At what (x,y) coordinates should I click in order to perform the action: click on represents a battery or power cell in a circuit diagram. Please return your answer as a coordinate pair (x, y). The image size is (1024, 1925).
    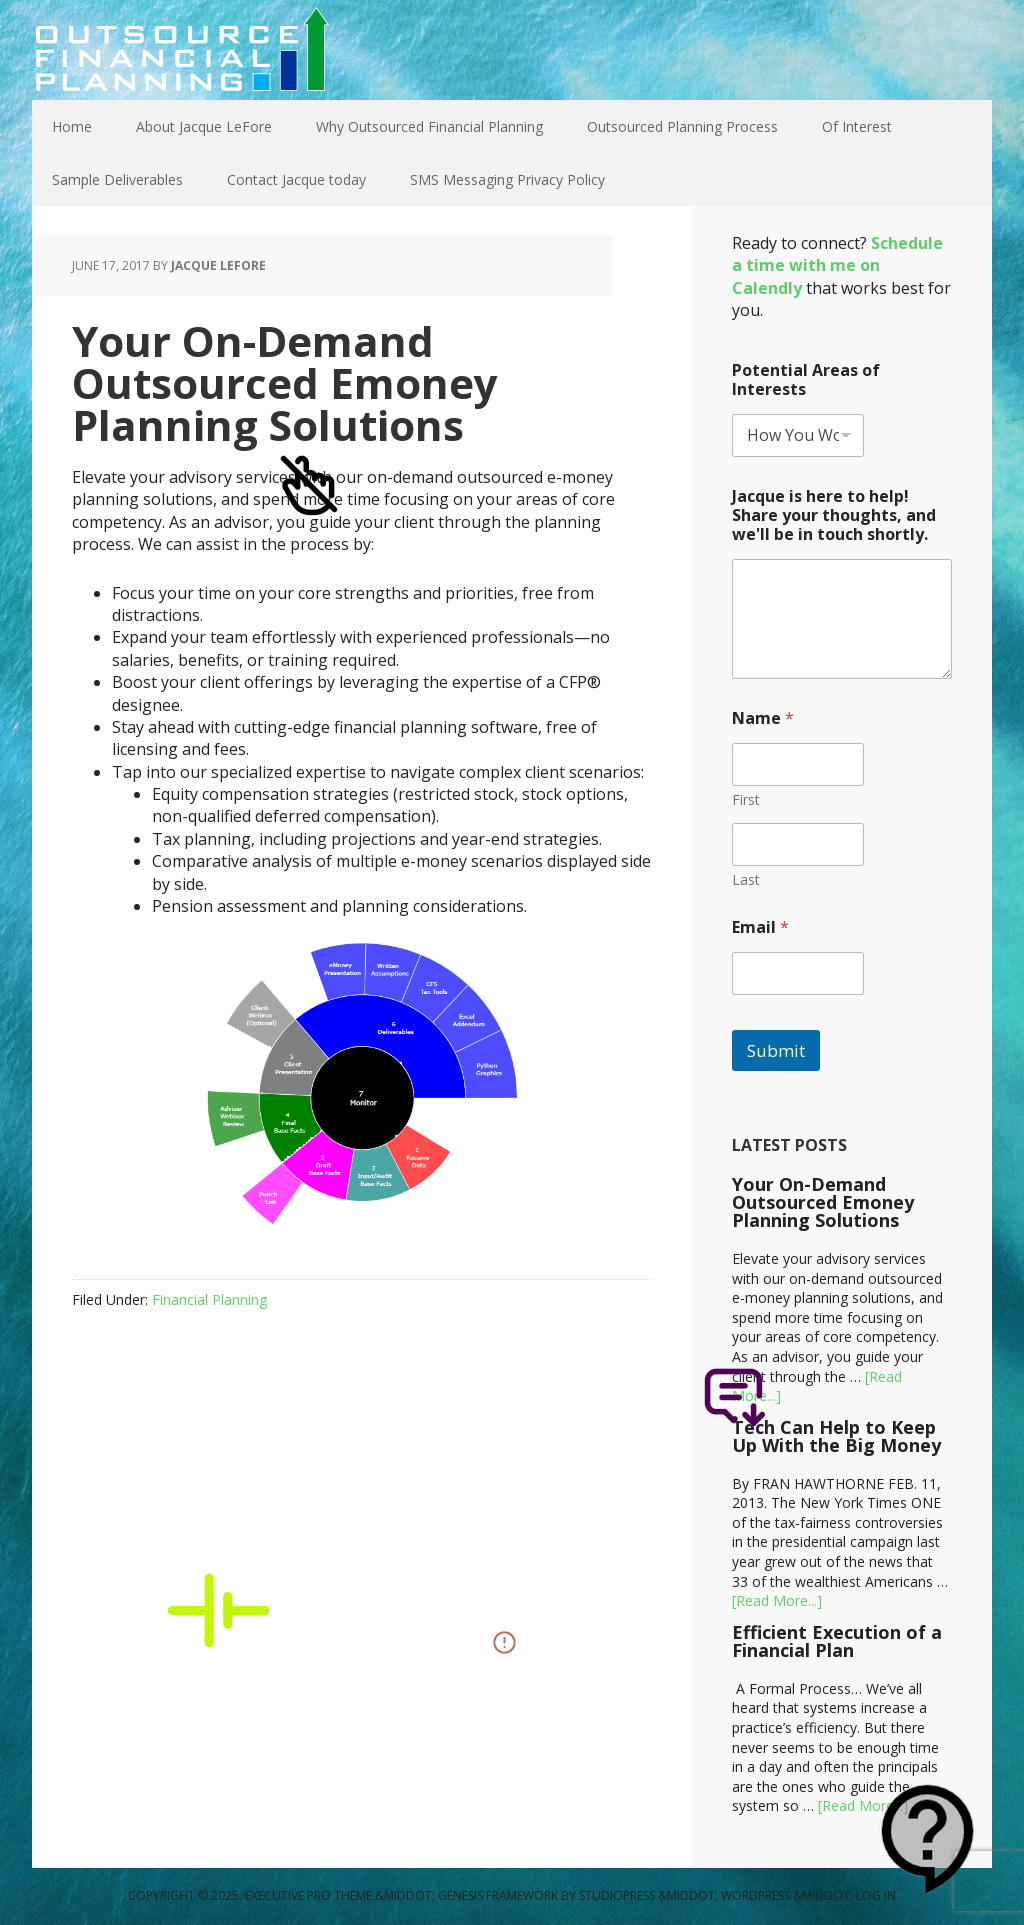
    Looking at the image, I should click on (218, 1610).